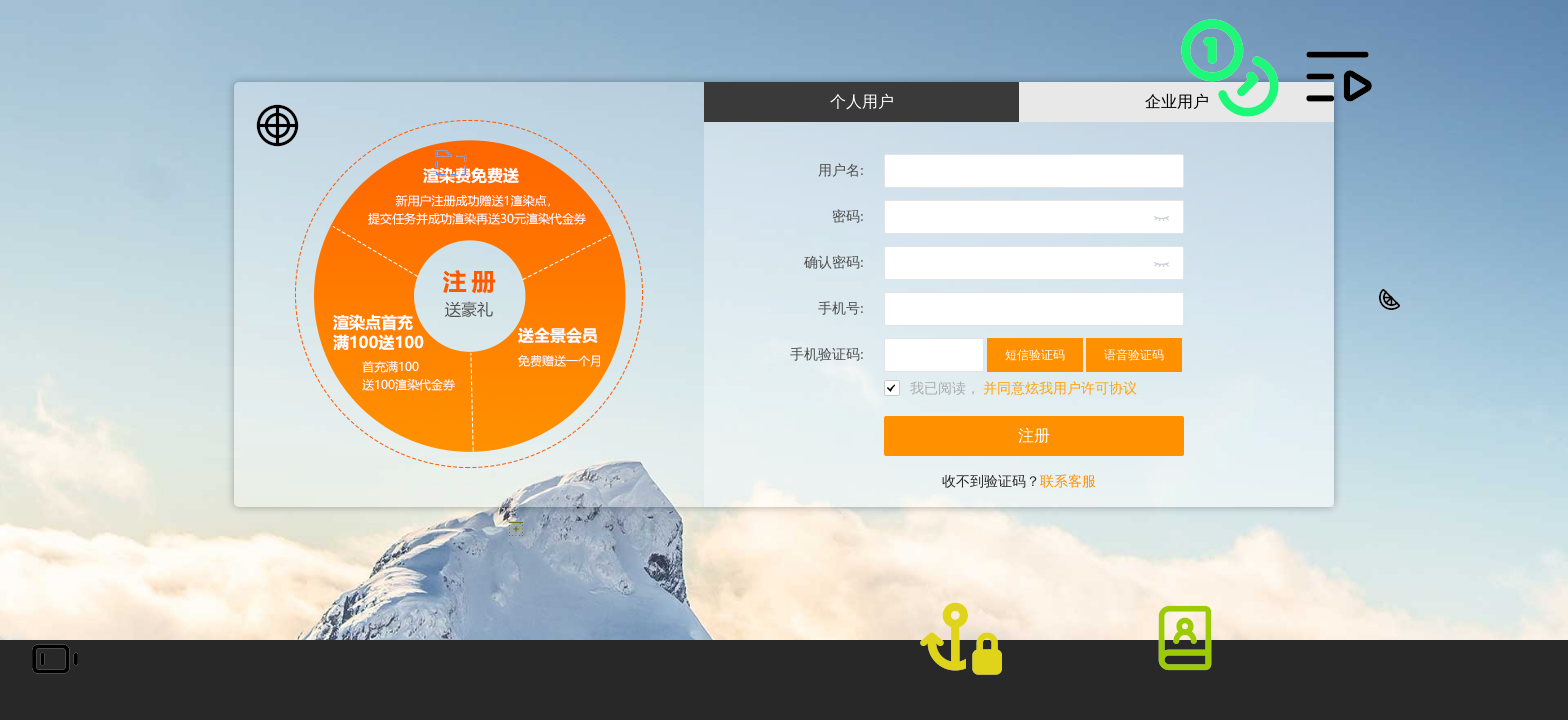 This screenshot has height=720, width=1568. I want to click on indicates citrus or fruit-related content, so click(1389, 299).